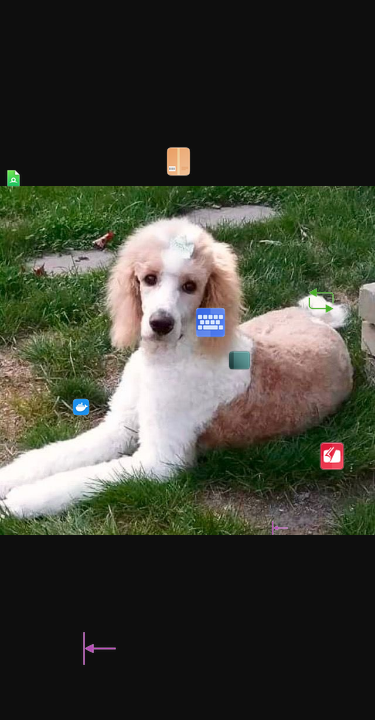 This screenshot has width=375, height=720. I want to click on open Docker Desktop application, so click(81, 407).